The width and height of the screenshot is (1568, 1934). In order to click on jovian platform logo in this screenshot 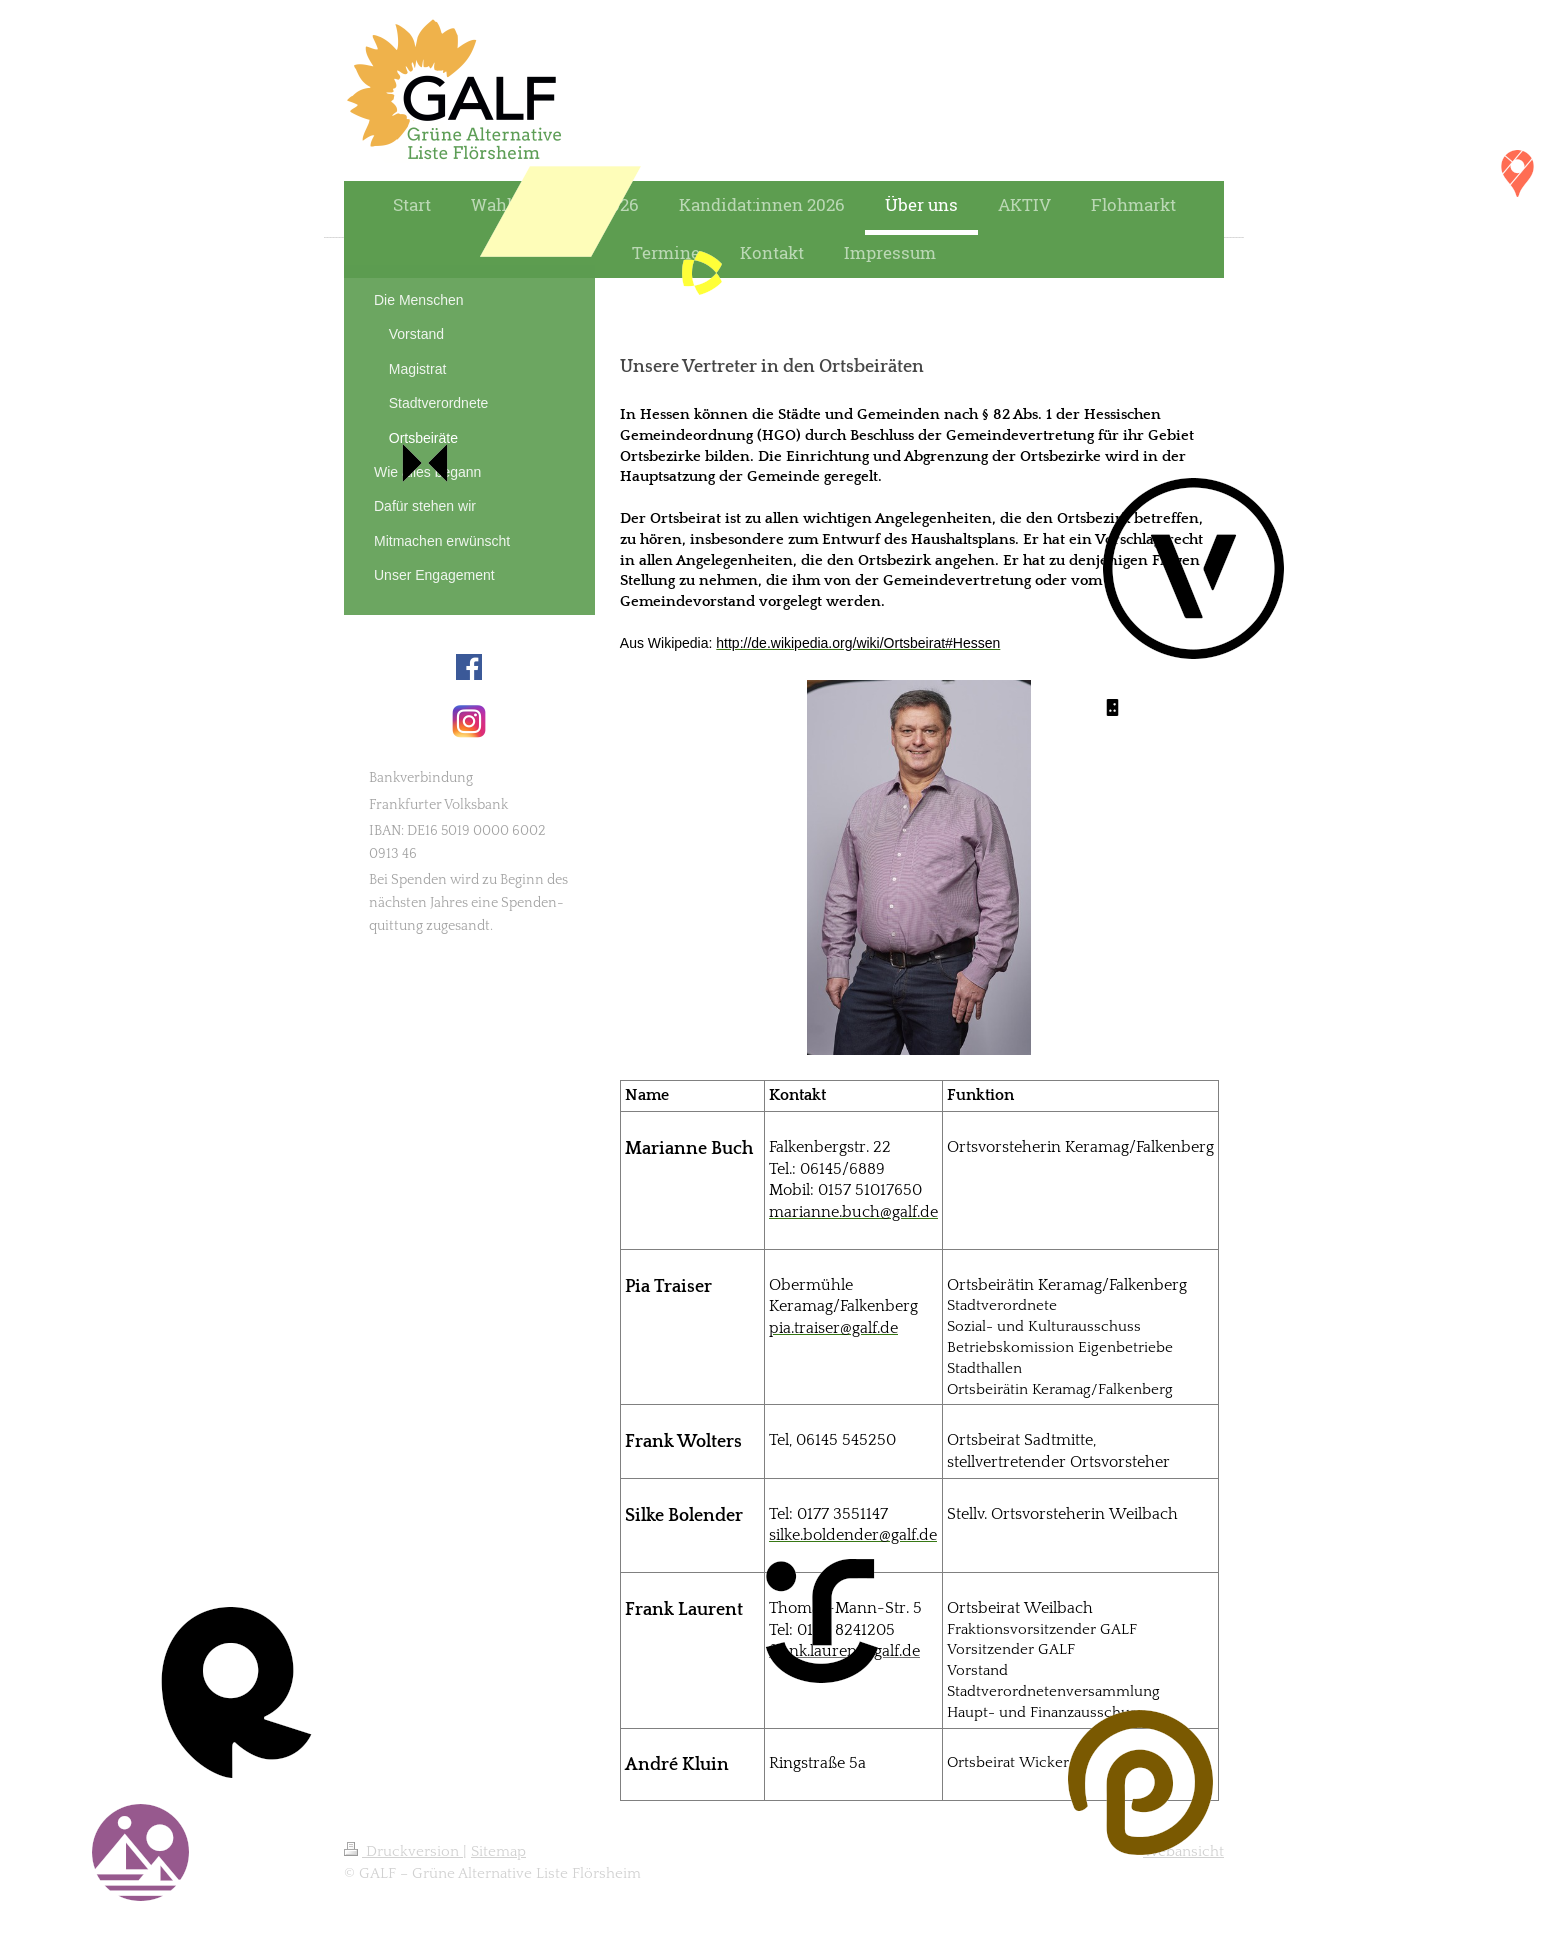, I will do `click(1112, 707)`.